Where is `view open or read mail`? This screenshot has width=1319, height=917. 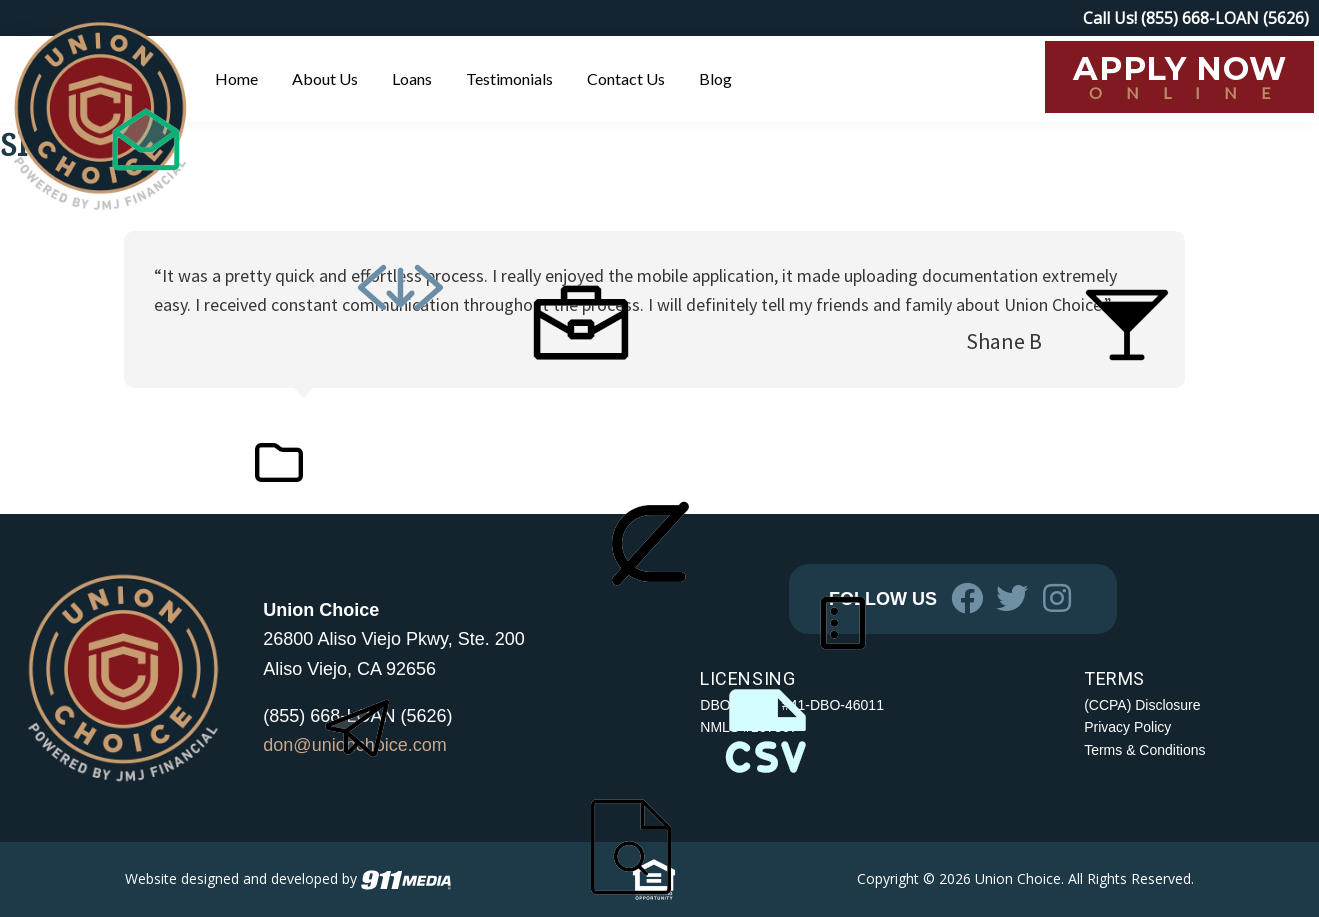 view open or read mail is located at coordinates (146, 142).